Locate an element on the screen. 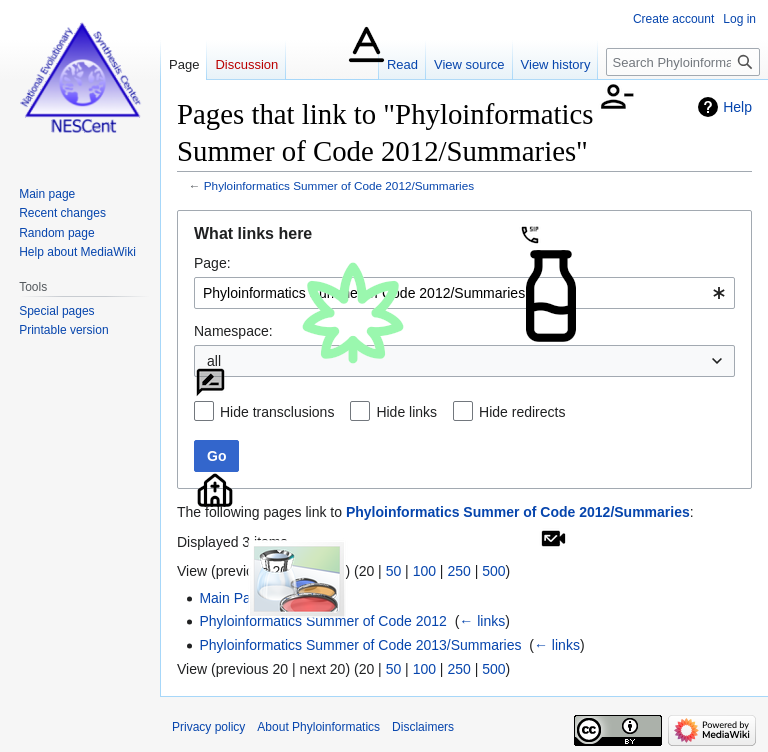  add milk to shopping list is located at coordinates (551, 296).